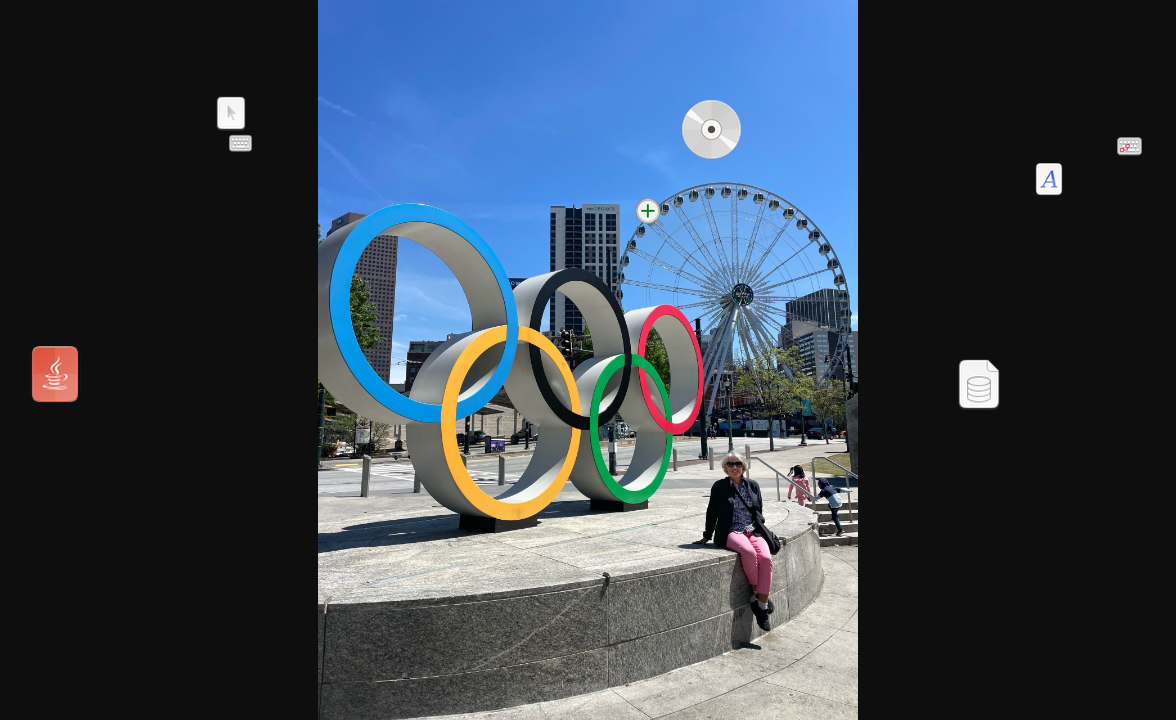 The height and width of the screenshot is (720, 1176). Describe the element at coordinates (711, 129) in the screenshot. I see `indicates a DVD-RAM disc or optical media device` at that location.